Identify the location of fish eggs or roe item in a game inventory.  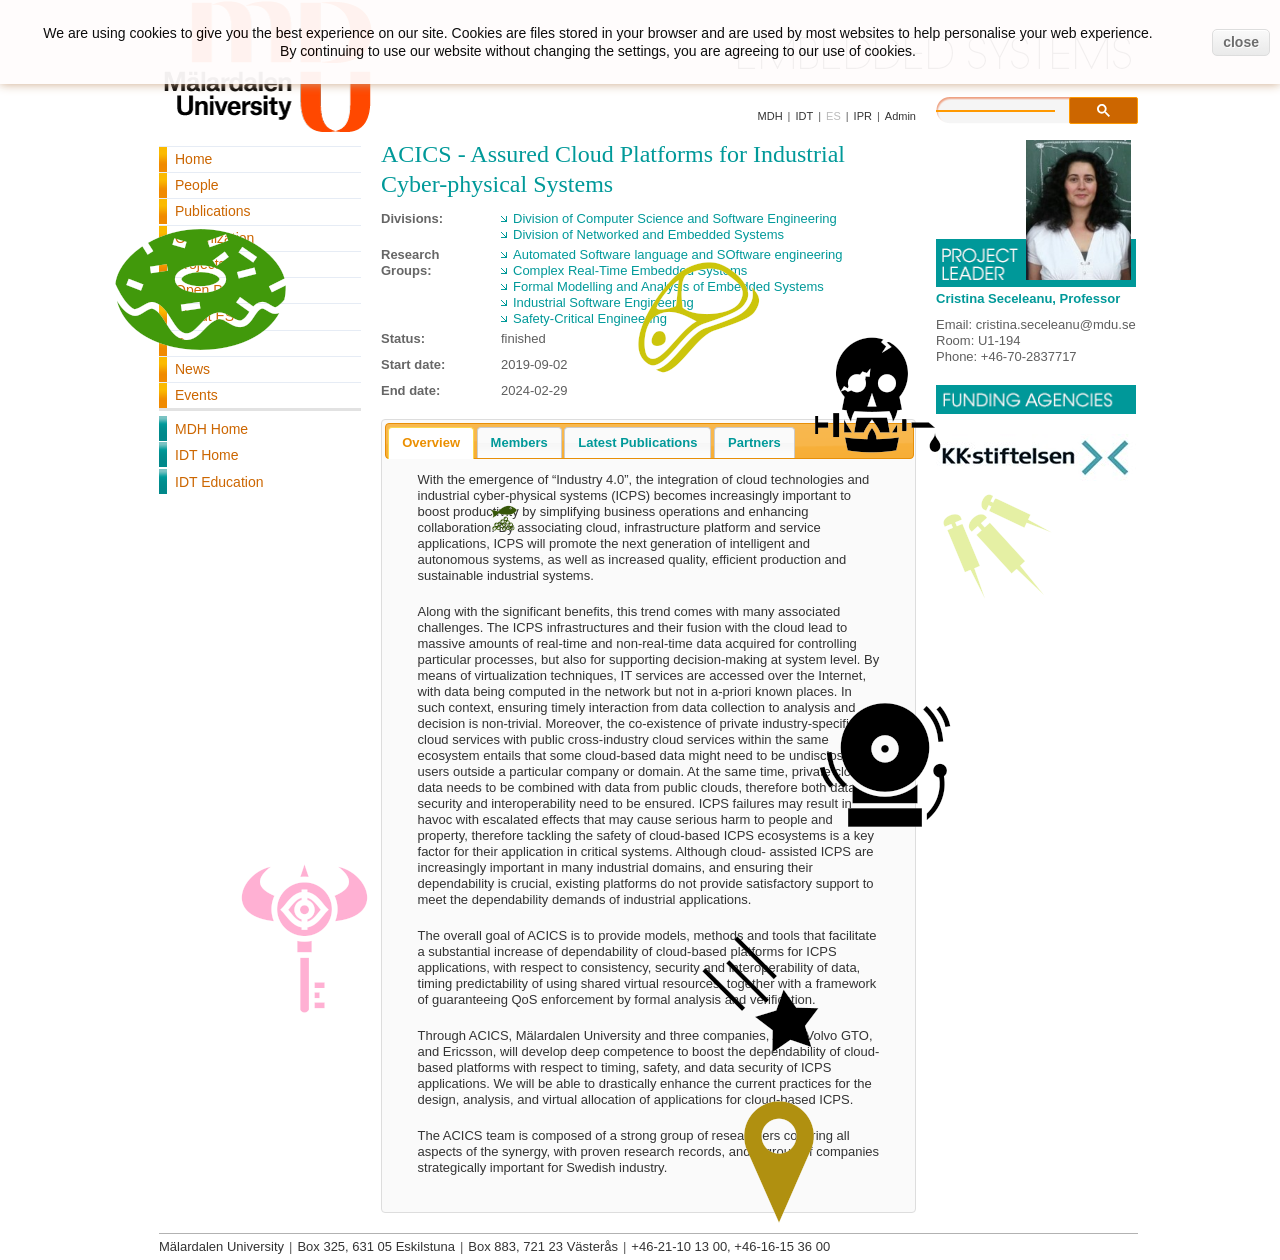
(504, 518).